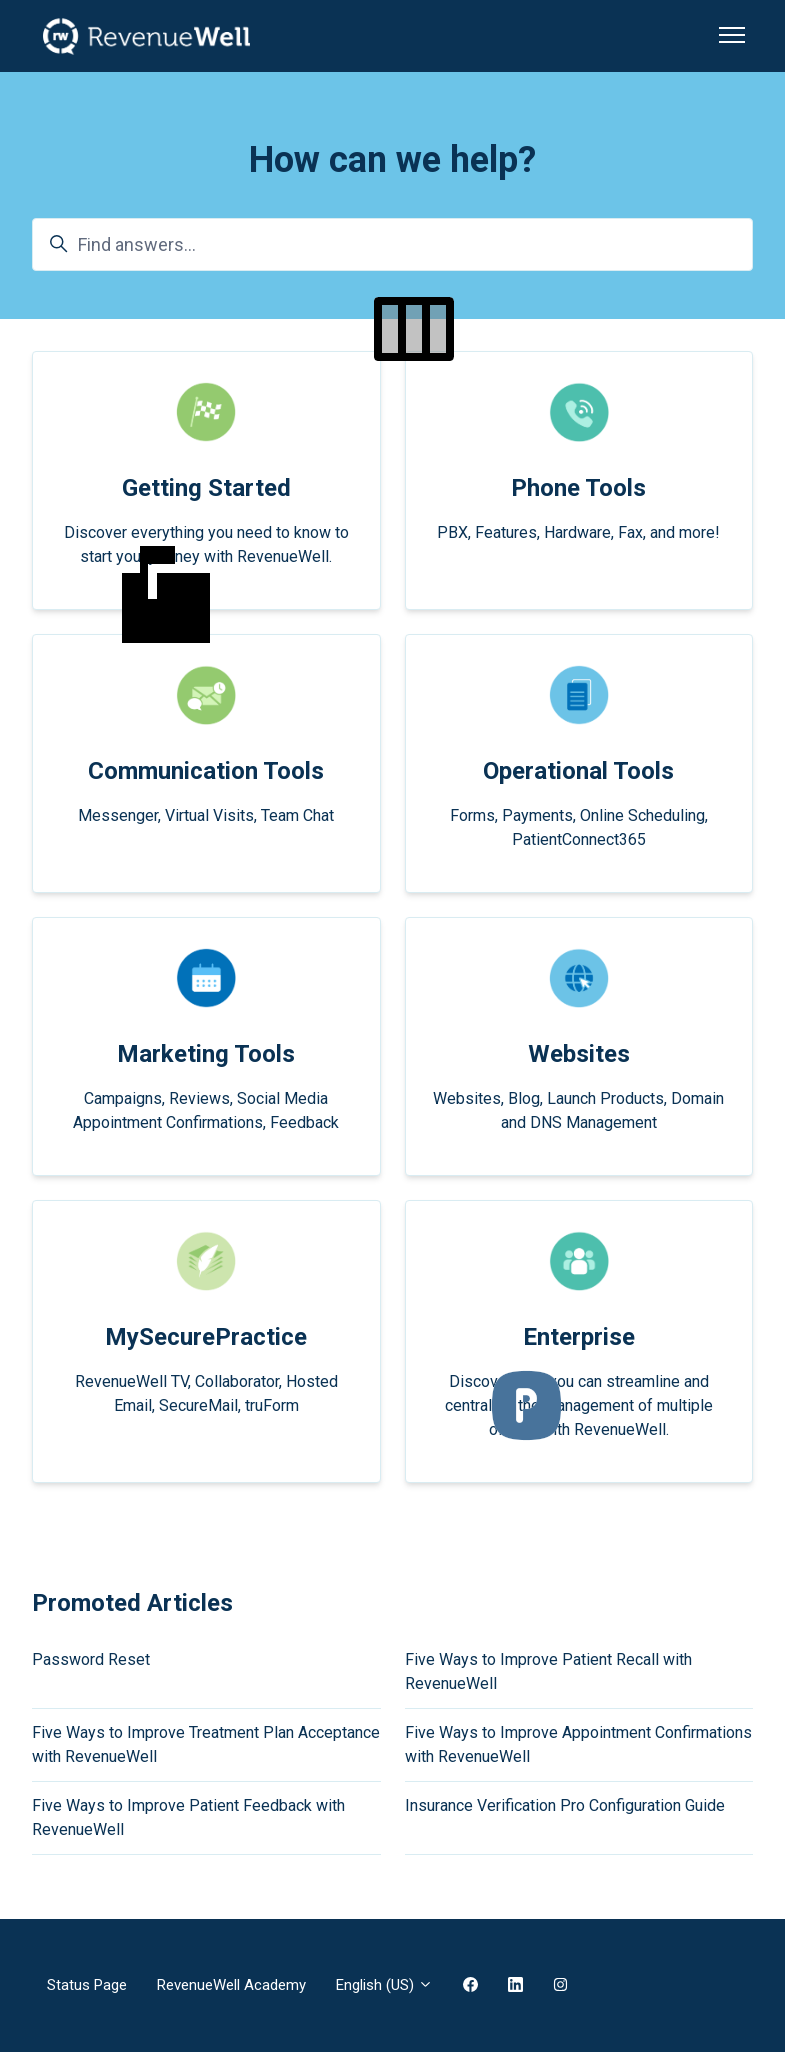 This screenshot has height=2052, width=785. I want to click on switch to week view in a calendar, so click(414, 329).